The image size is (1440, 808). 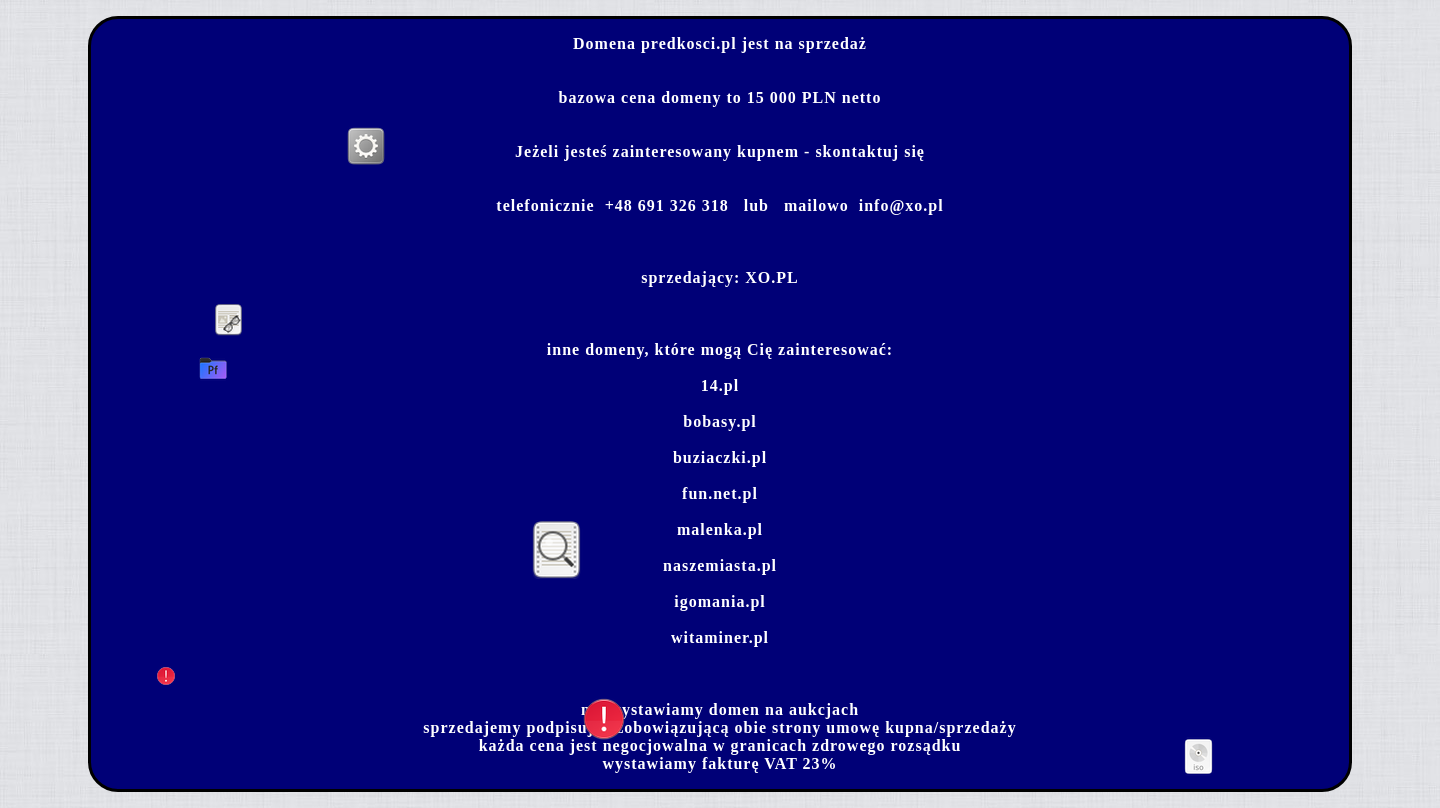 I want to click on open the documents app, so click(x=228, y=319).